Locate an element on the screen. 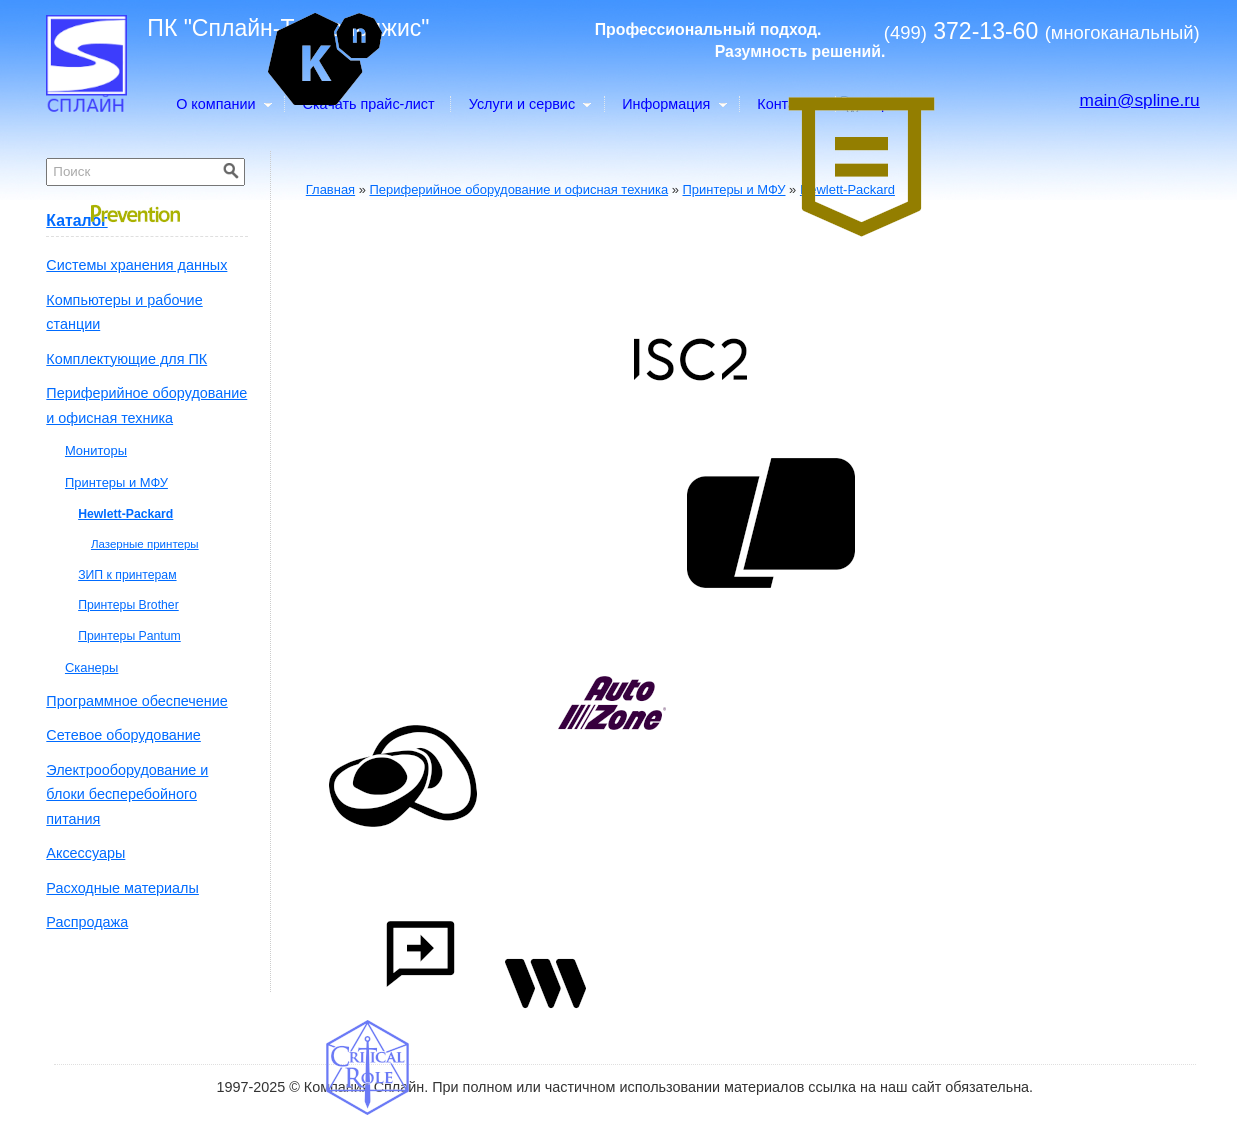 The image size is (1237, 1124). critical role official logo is located at coordinates (367, 1067).